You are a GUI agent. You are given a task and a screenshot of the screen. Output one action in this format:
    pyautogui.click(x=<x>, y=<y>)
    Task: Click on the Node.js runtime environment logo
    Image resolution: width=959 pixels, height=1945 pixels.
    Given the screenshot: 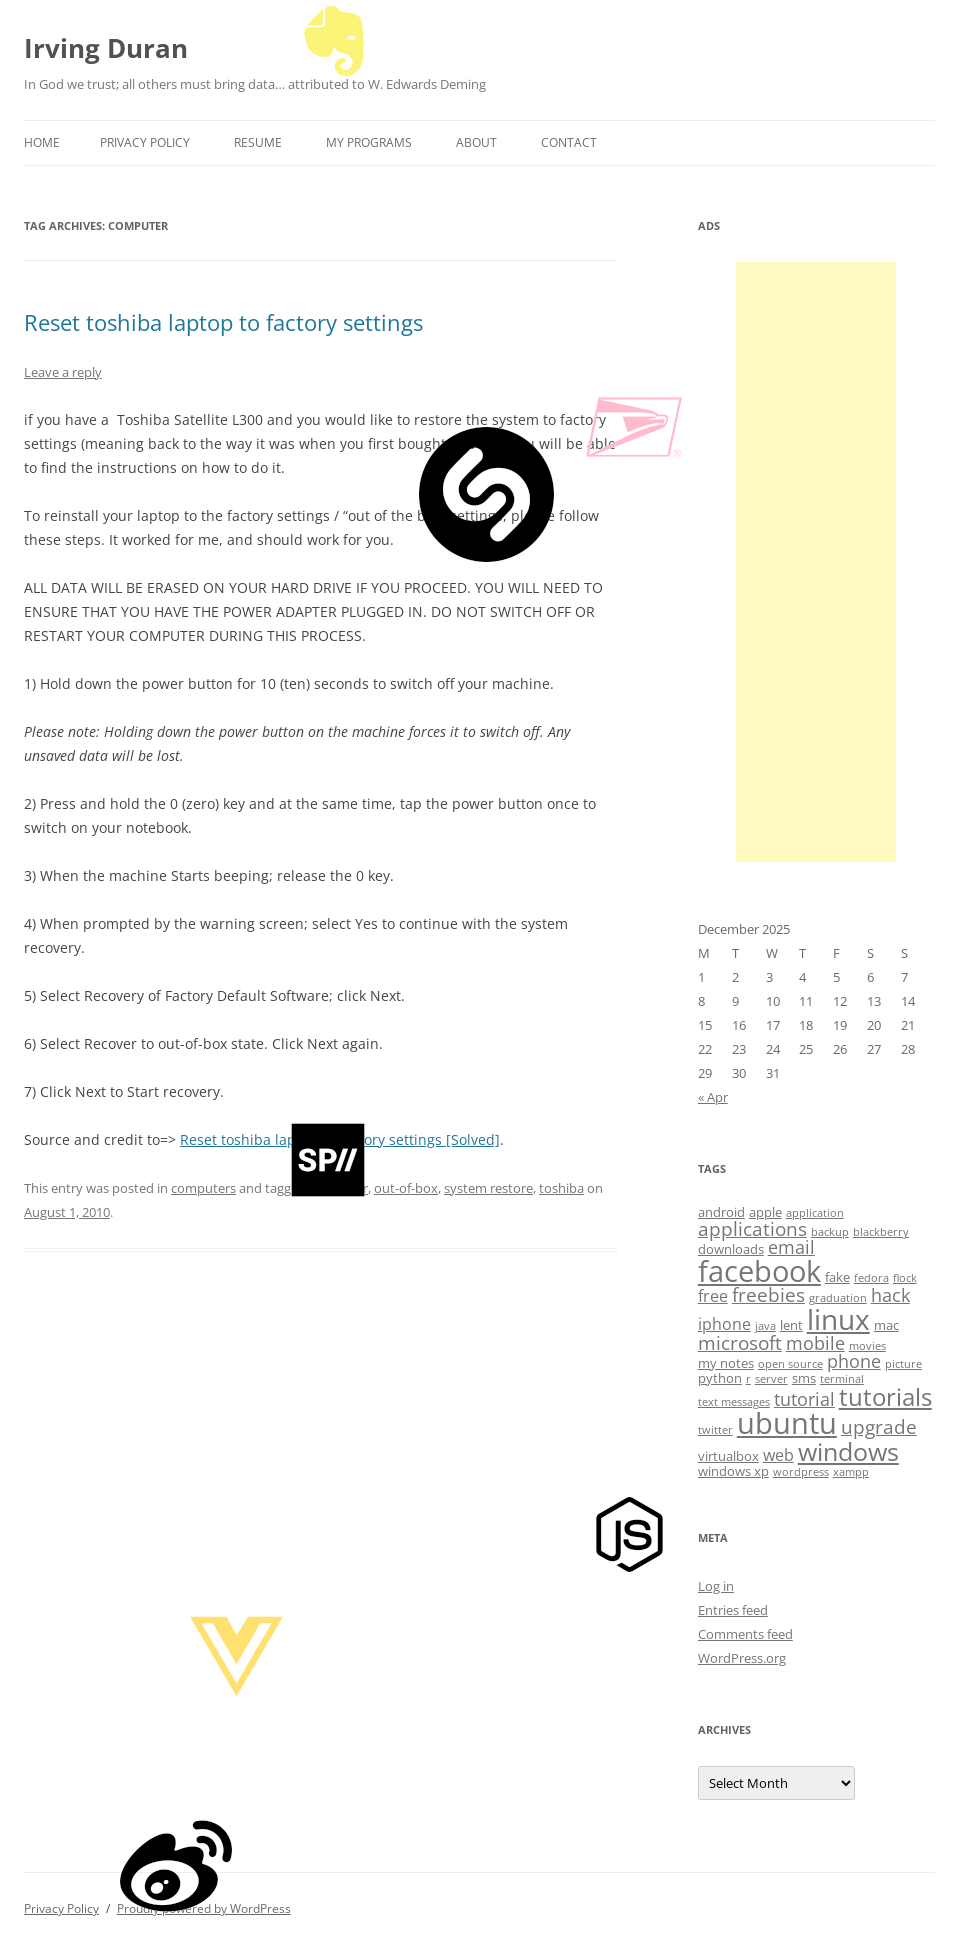 What is the action you would take?
    pyautogui.click(x=629, y=1534)
    